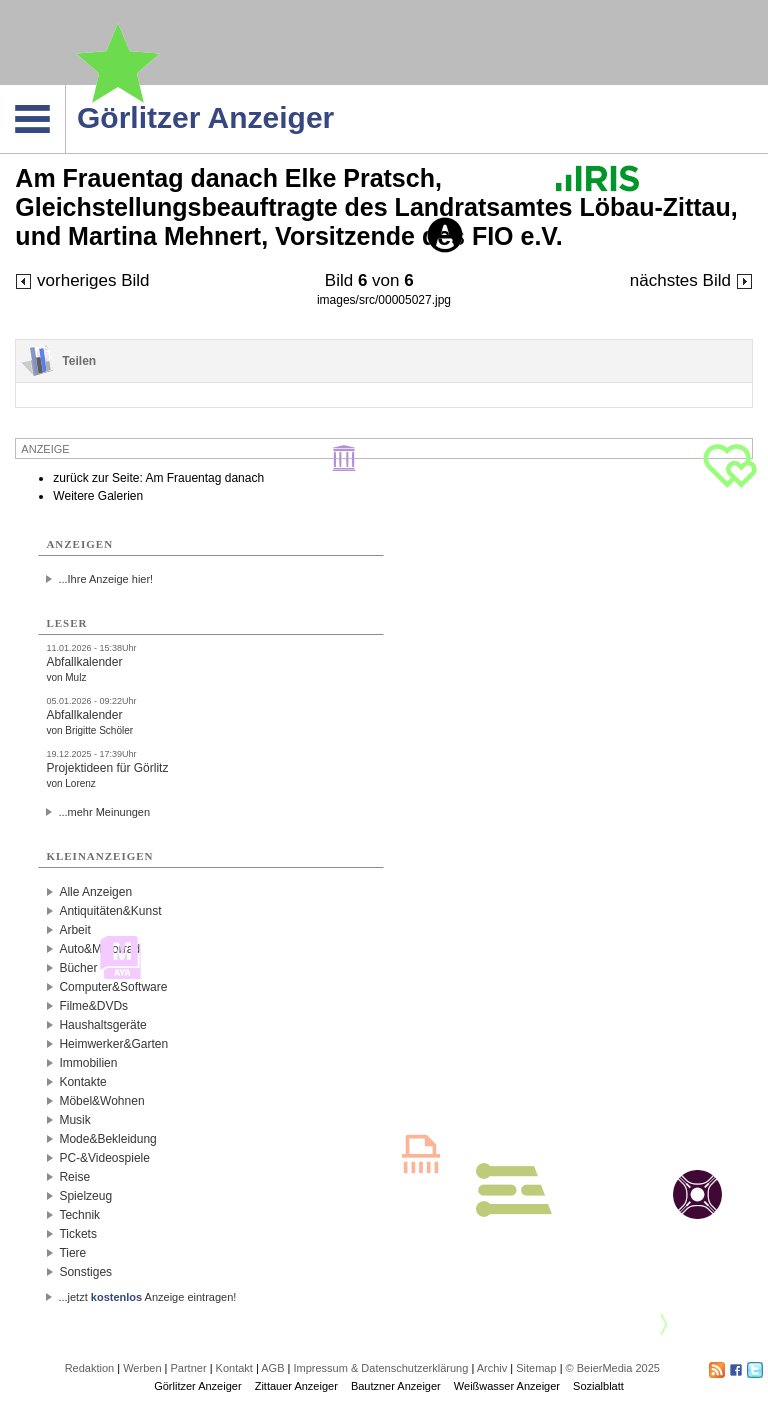  I want to click on open sonarr media management app, so click(697, 1194).